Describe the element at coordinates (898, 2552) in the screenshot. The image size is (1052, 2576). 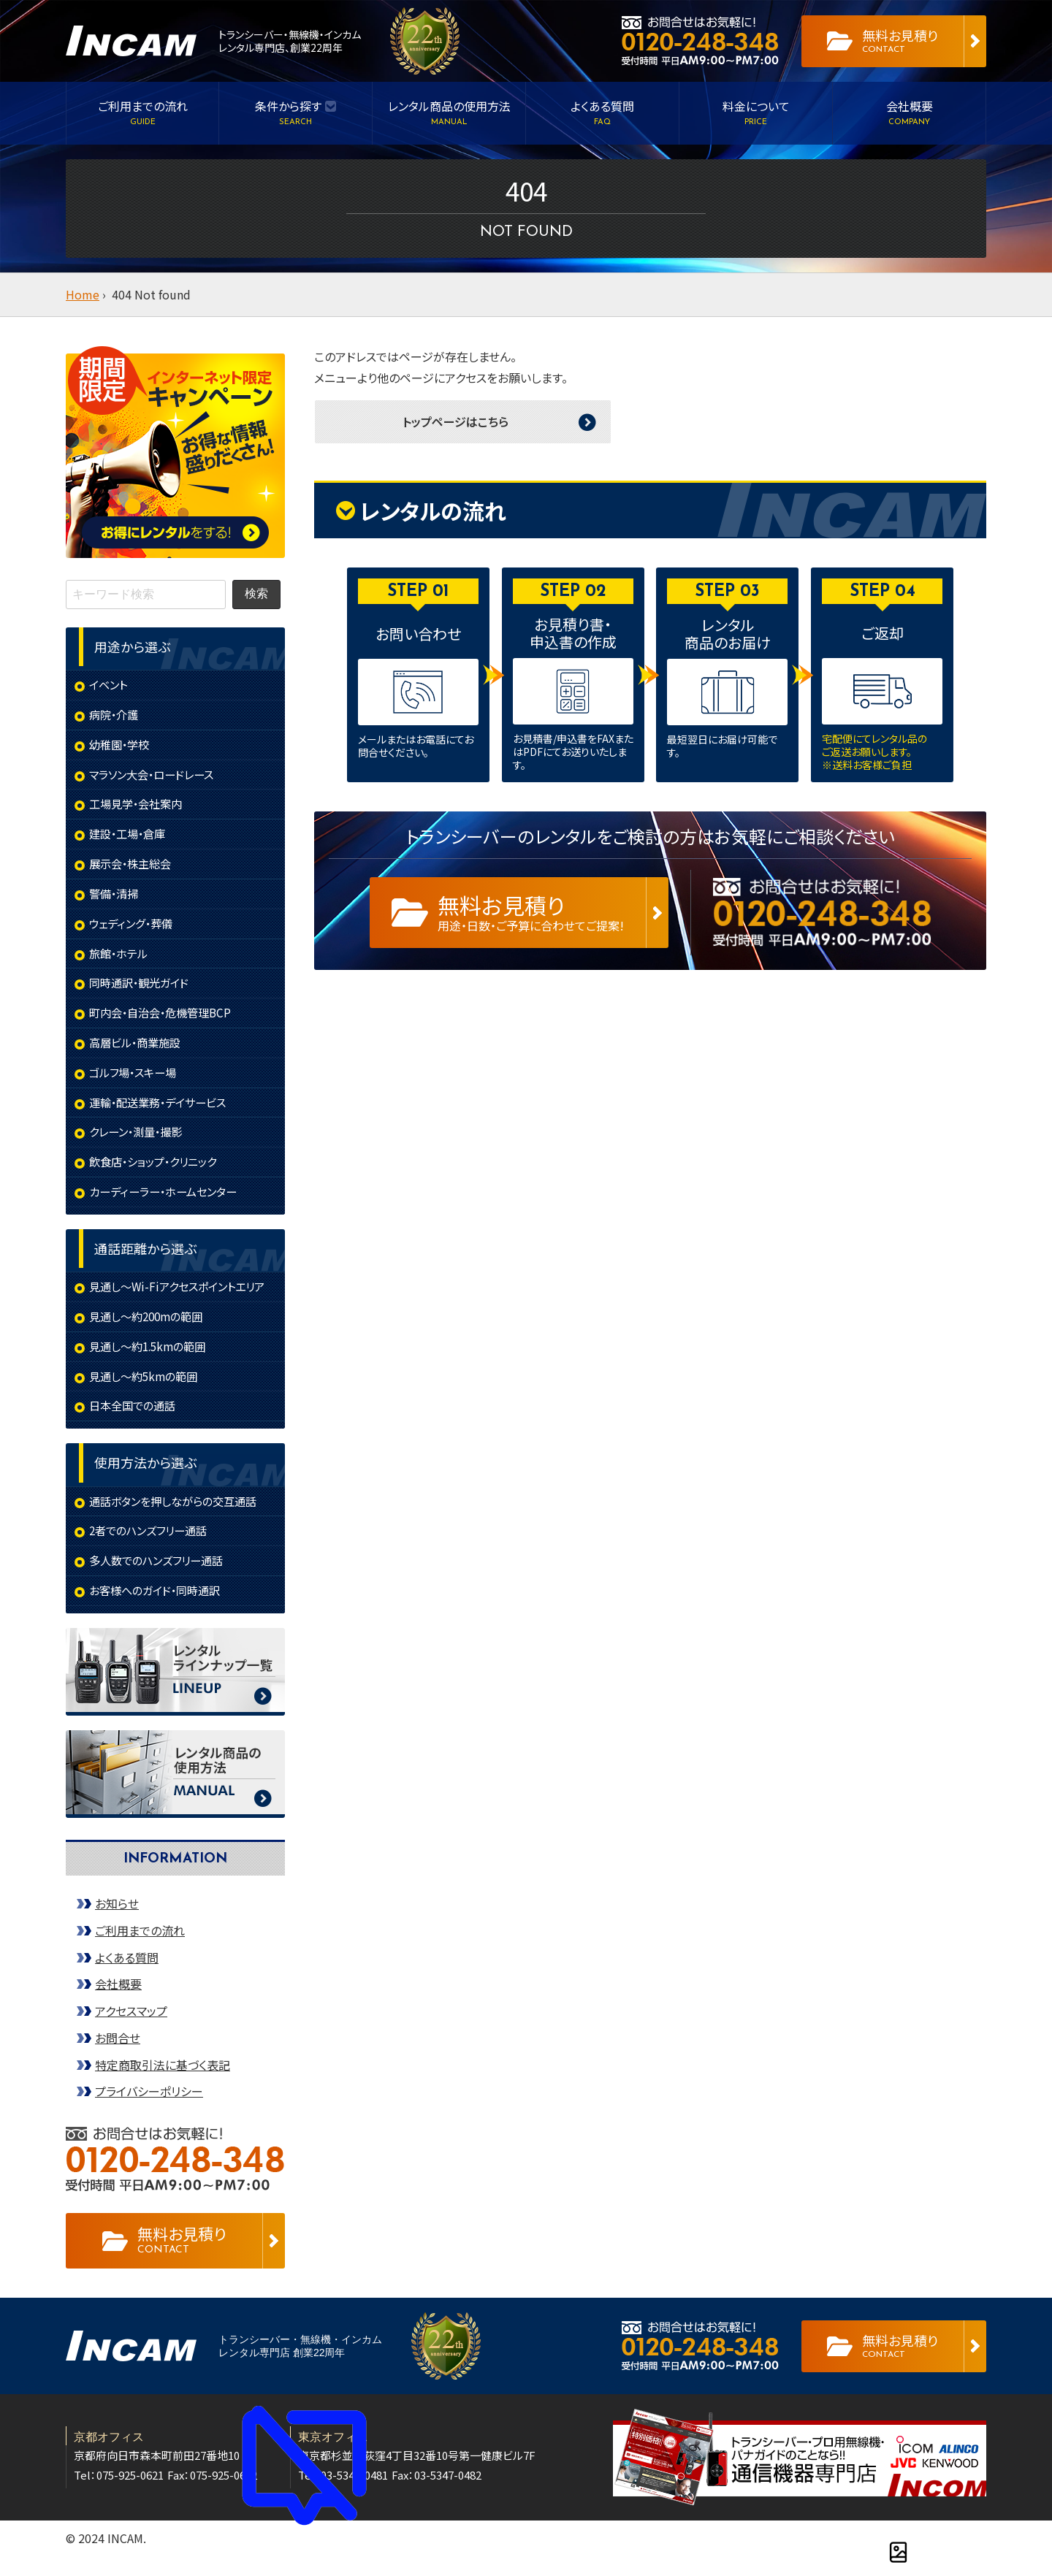
I see `view photo album or image gallery` at that location.